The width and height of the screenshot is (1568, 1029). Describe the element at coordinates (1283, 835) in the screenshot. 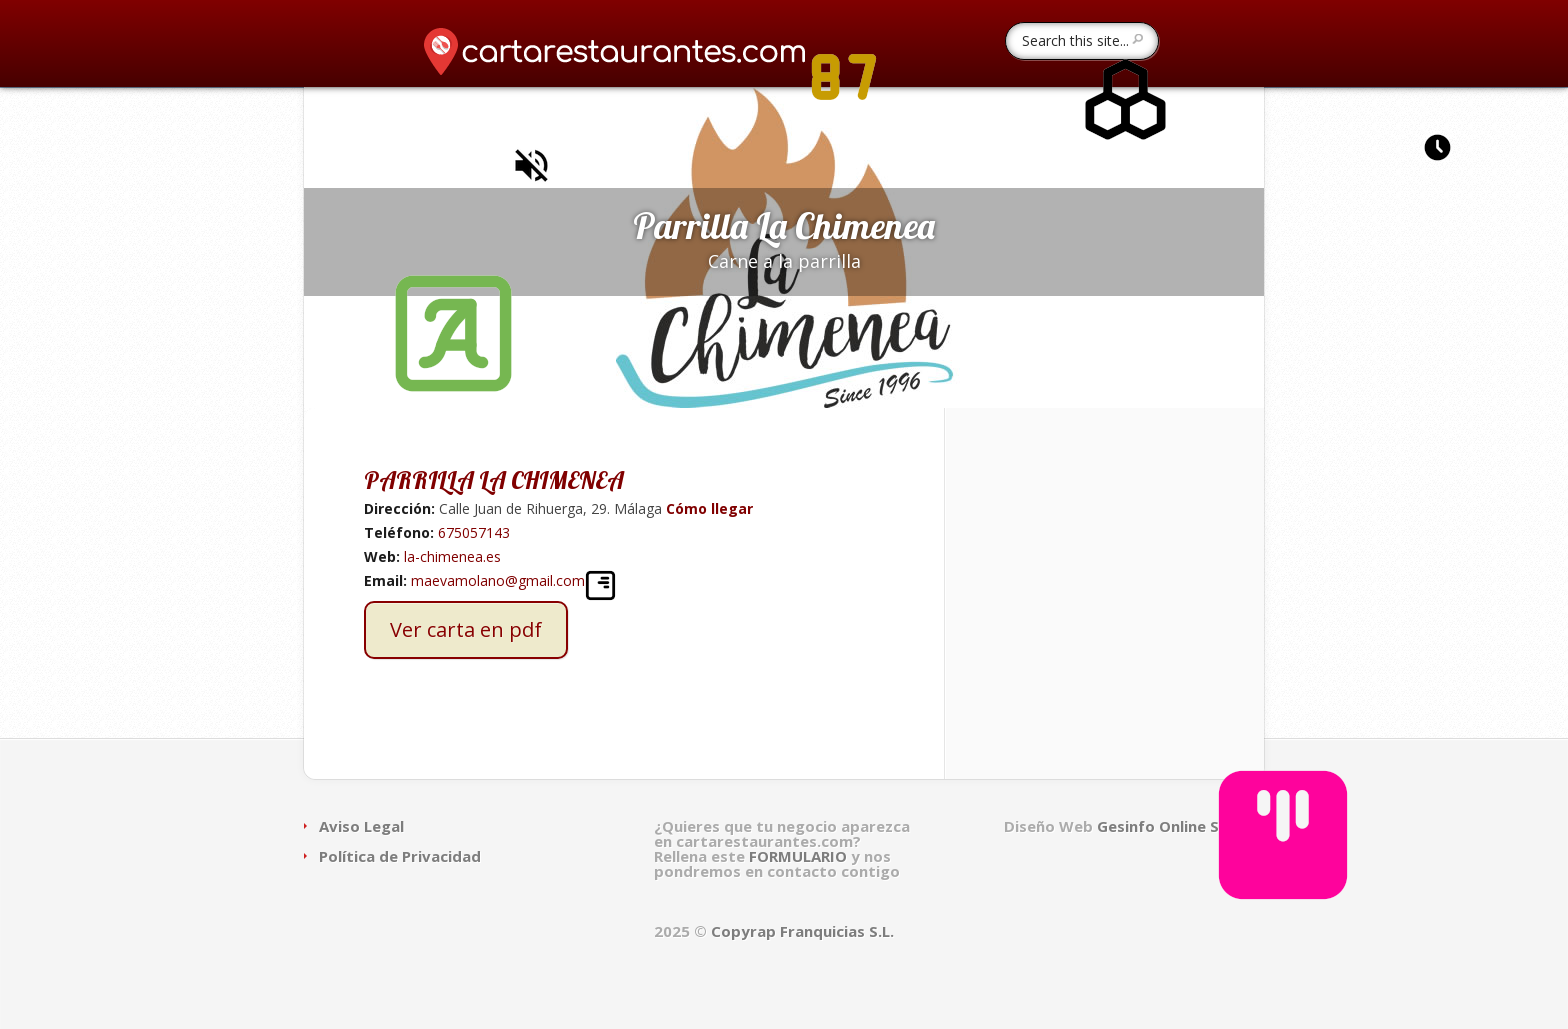

I see `align content to top center of container` at that location.